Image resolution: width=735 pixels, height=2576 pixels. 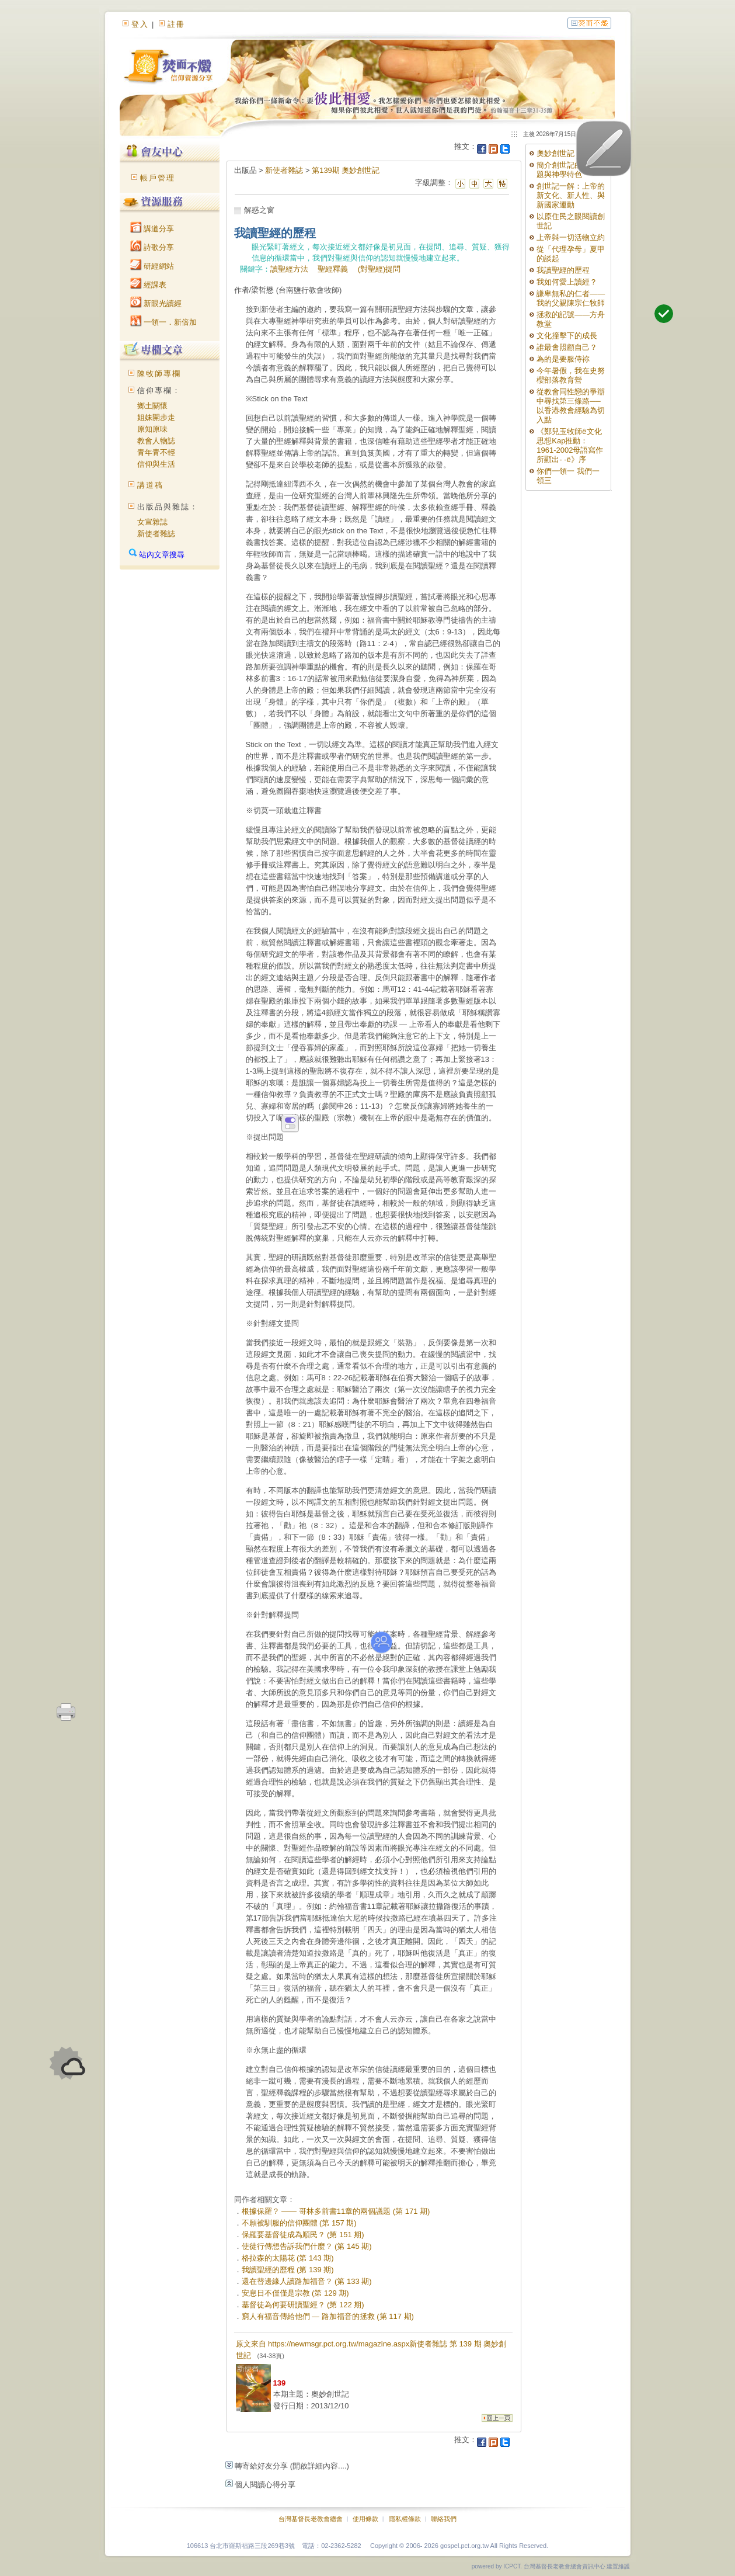 I want to click on open the weather app, so click(x=66, y=2063).